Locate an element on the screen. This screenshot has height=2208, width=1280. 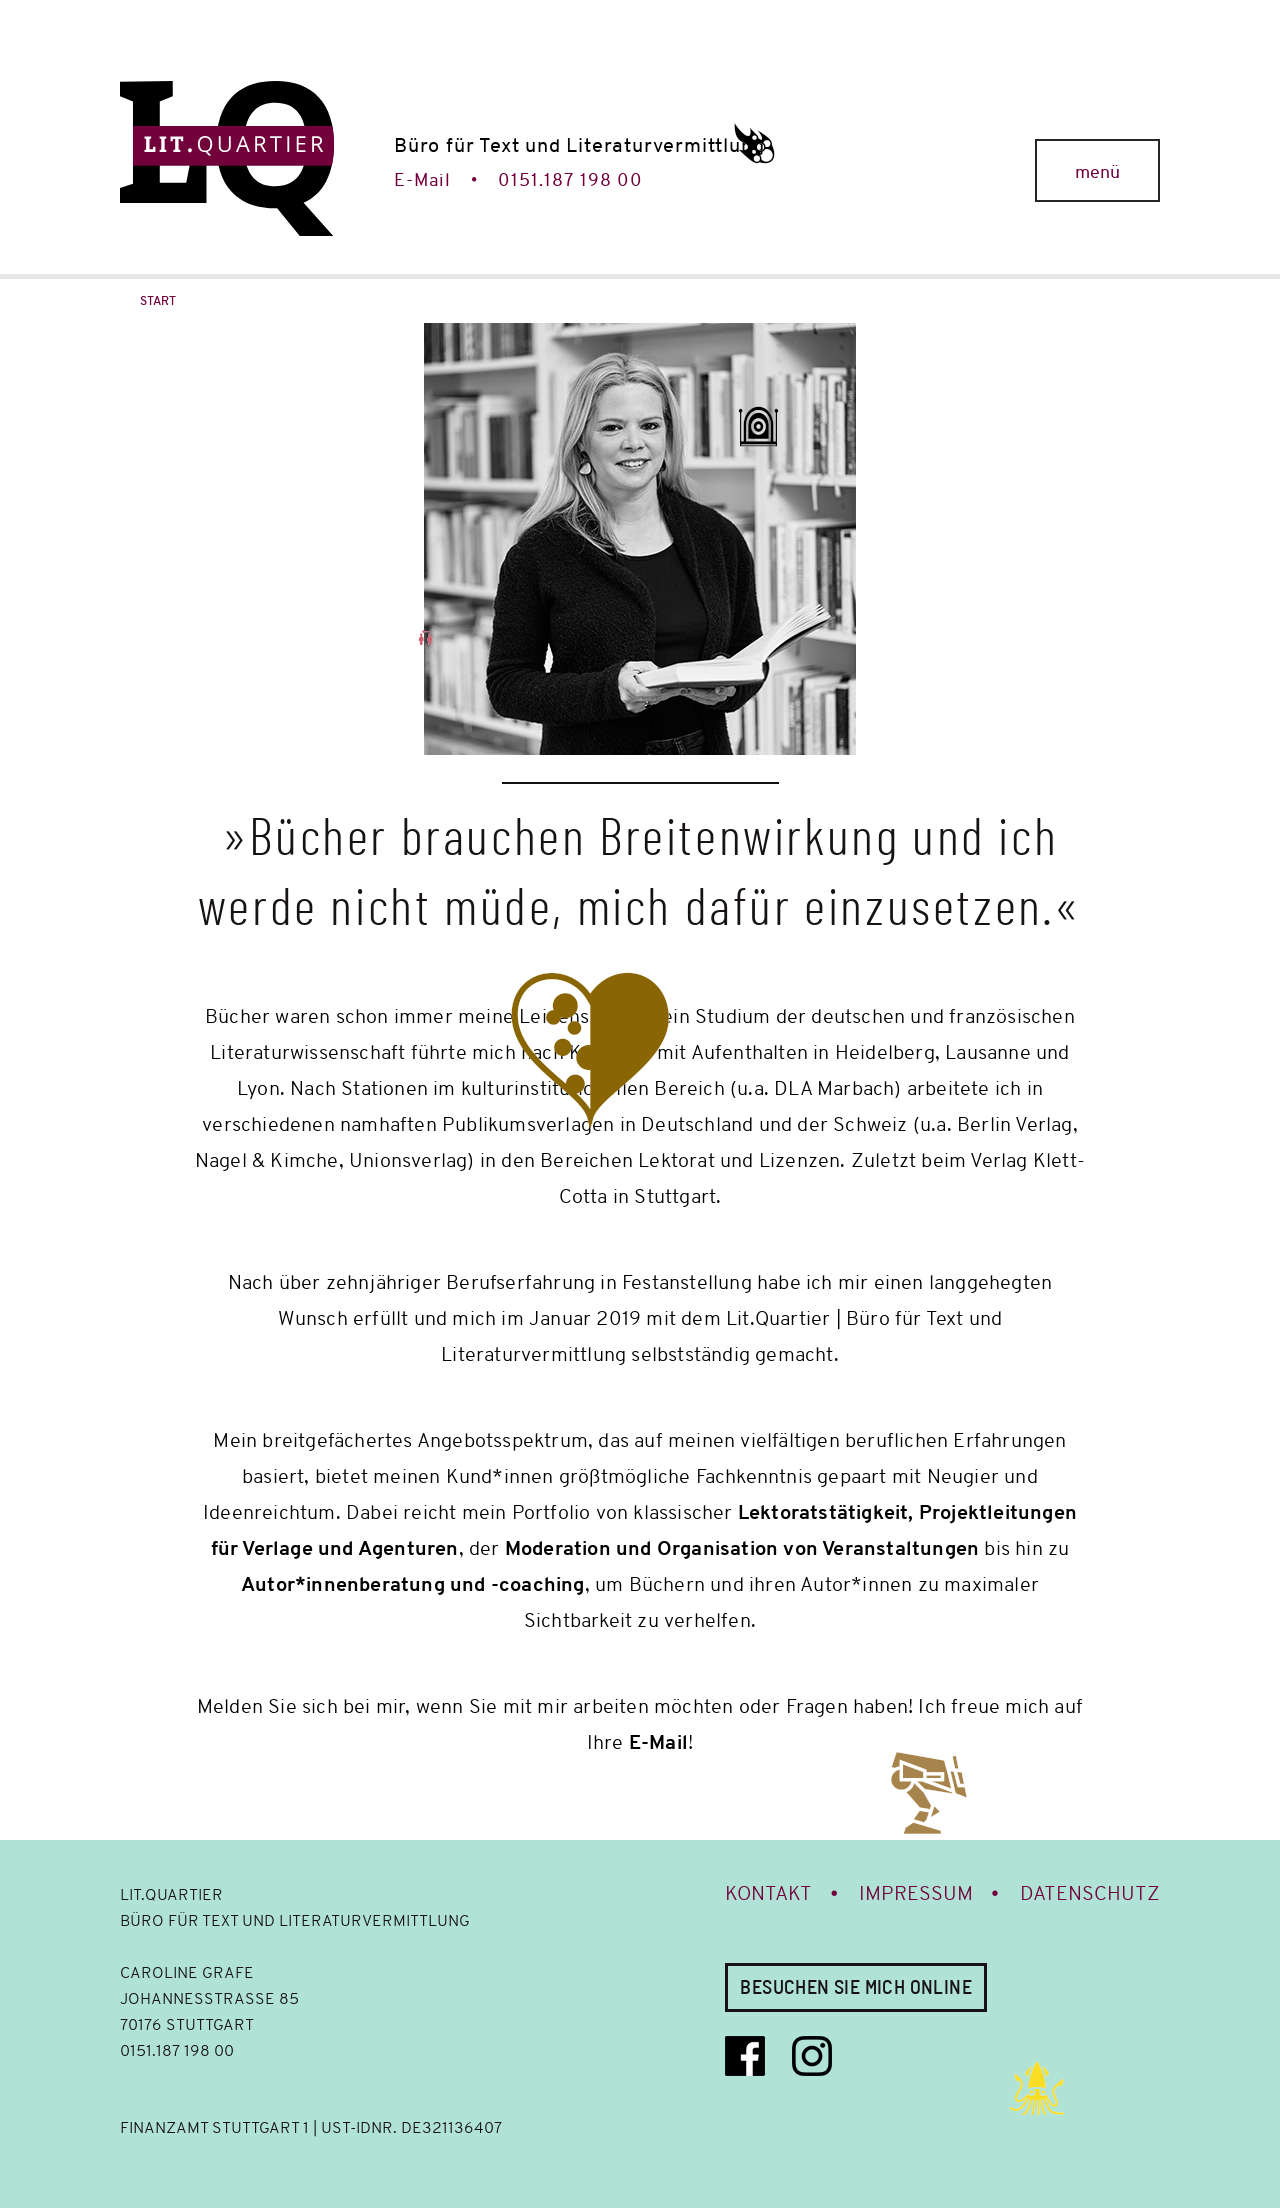
access music or audio player is located at coordinates (758, 426).